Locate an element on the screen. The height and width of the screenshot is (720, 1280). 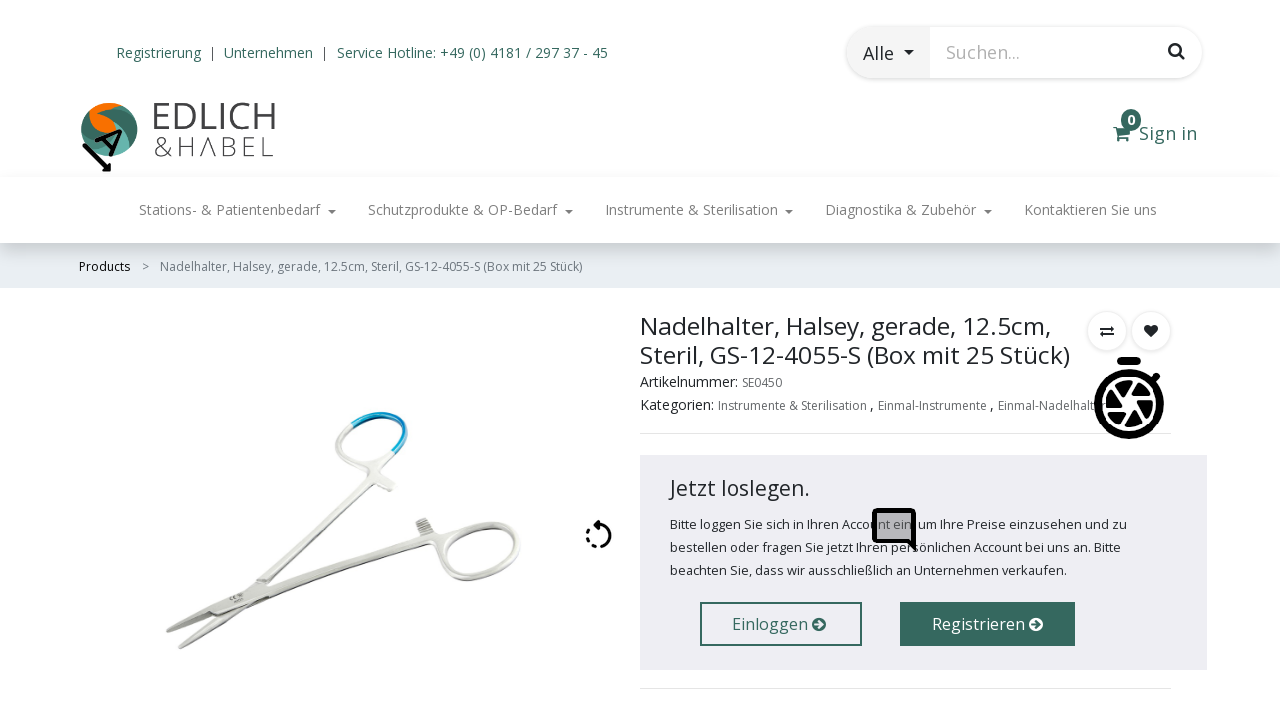
adjust camera shutter speed settings is located at coordinates (1129, 400).